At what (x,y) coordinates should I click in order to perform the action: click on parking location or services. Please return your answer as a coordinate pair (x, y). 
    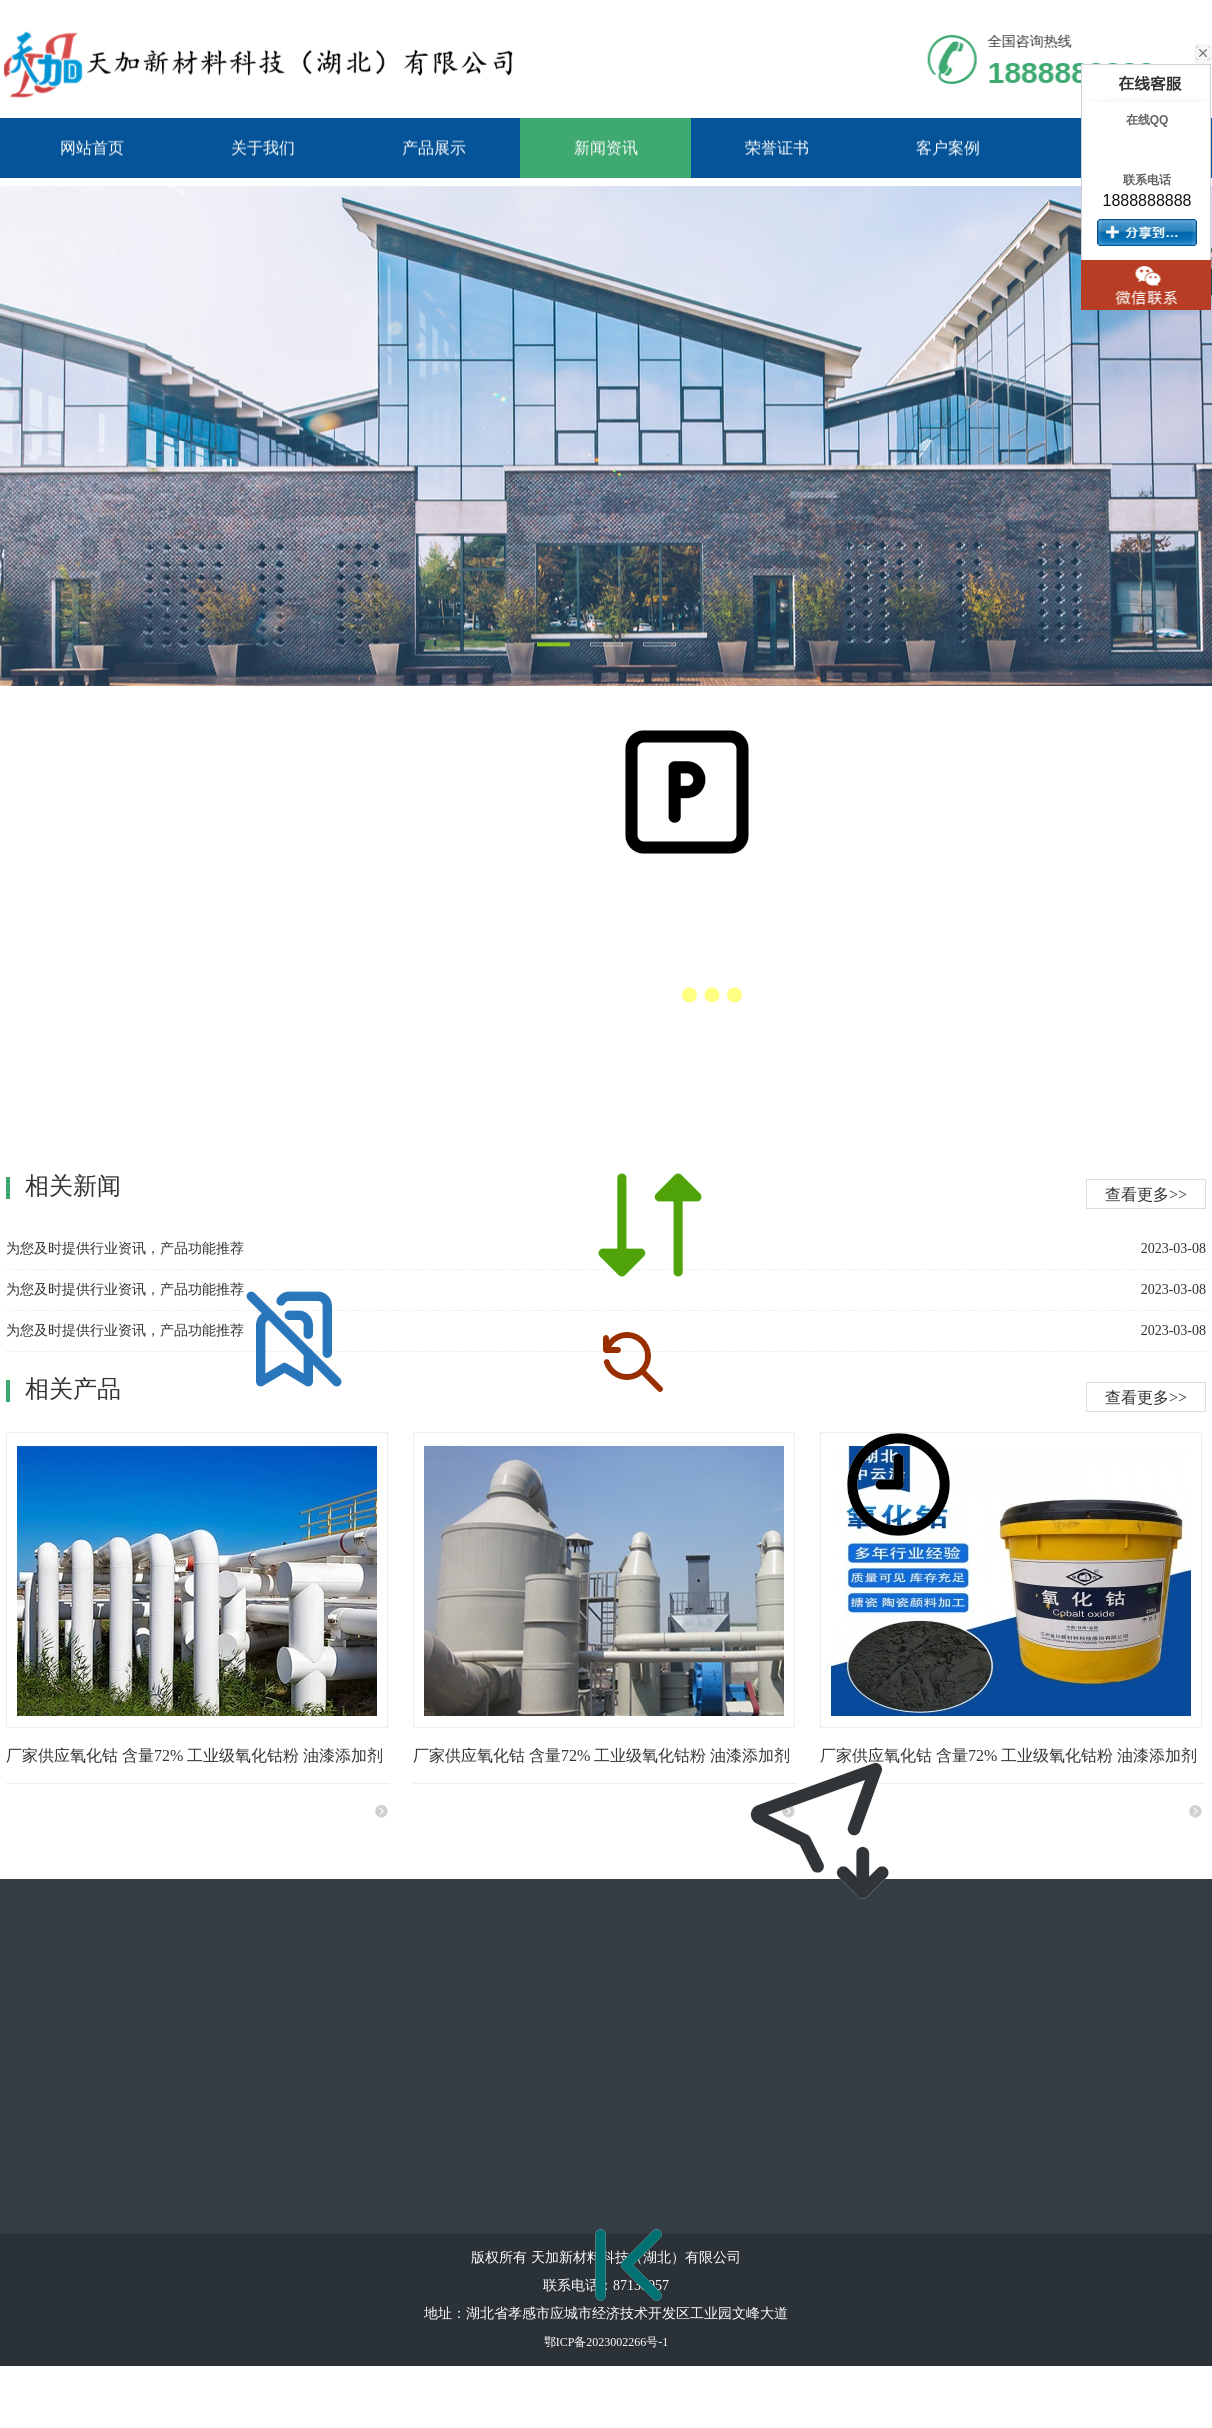
    Looking at the image, I should click on (687, 792).